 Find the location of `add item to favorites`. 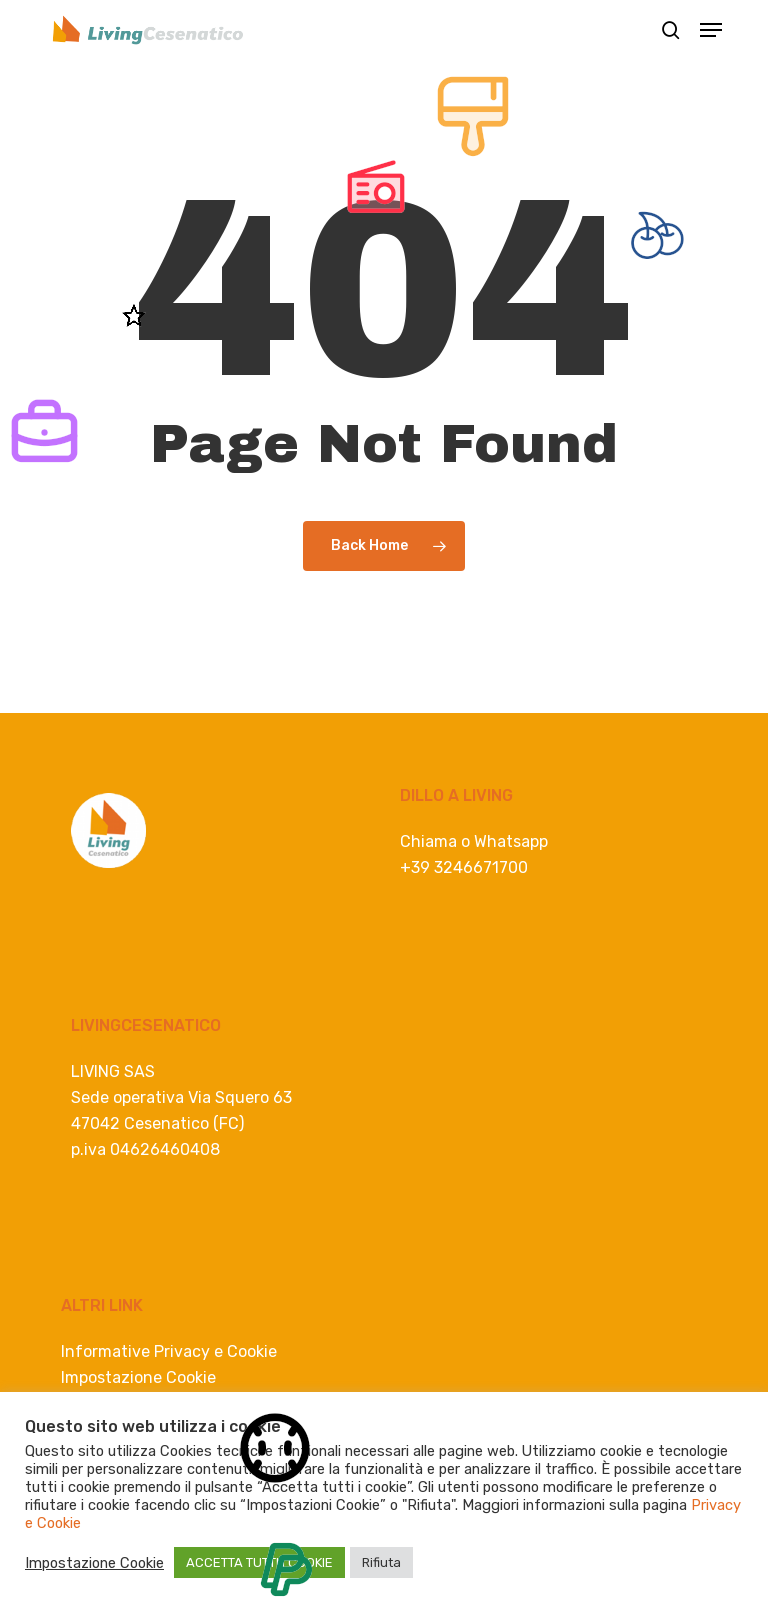

add item to favorites is located at coordinates (134, 316).